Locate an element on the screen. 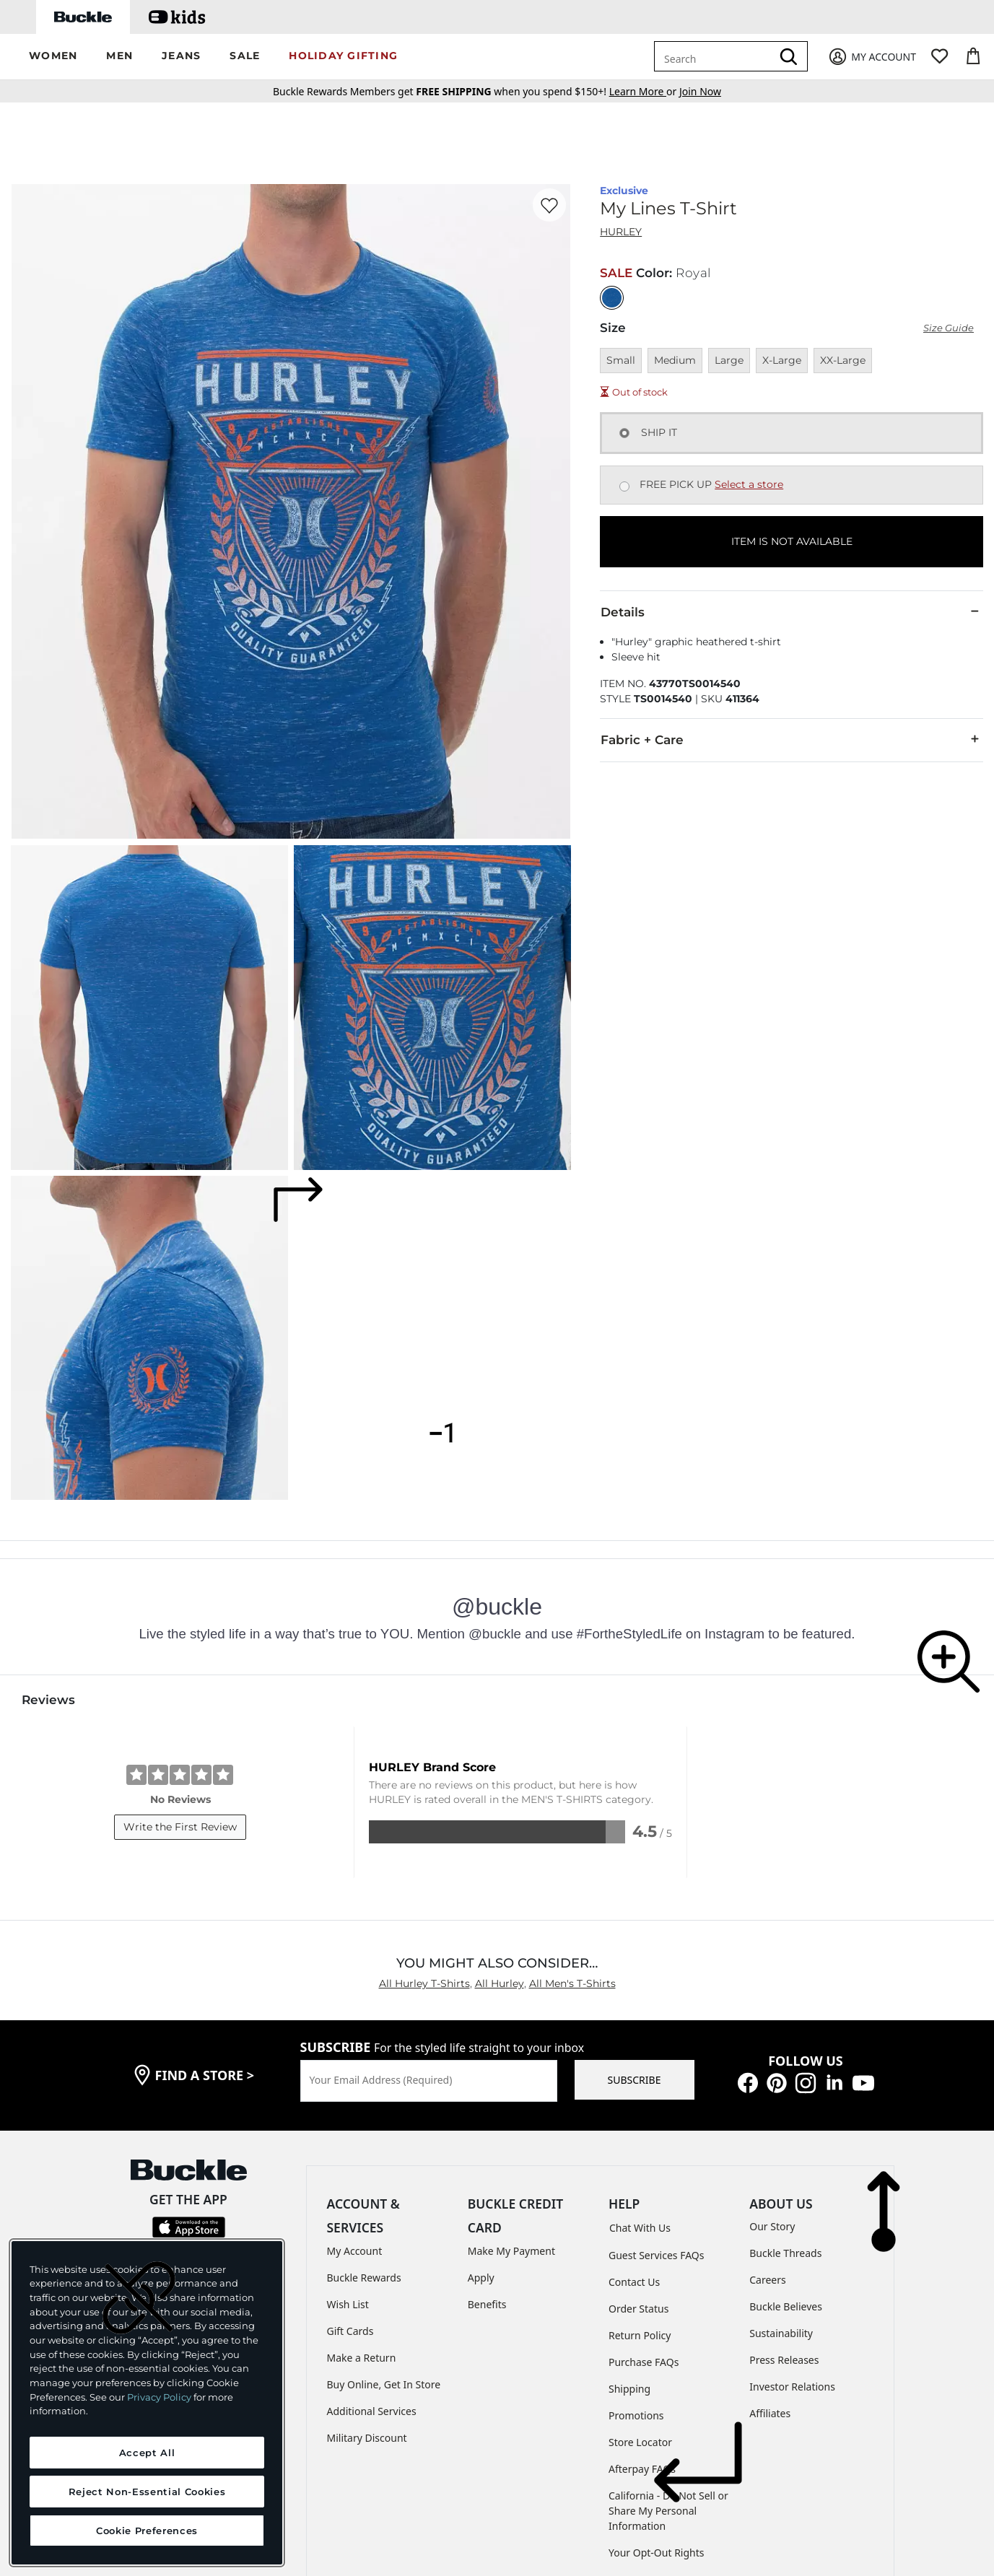 The width and height of the screenshot is (994, 2576). return to previous line or entry is located at coordinates (698, 2462).